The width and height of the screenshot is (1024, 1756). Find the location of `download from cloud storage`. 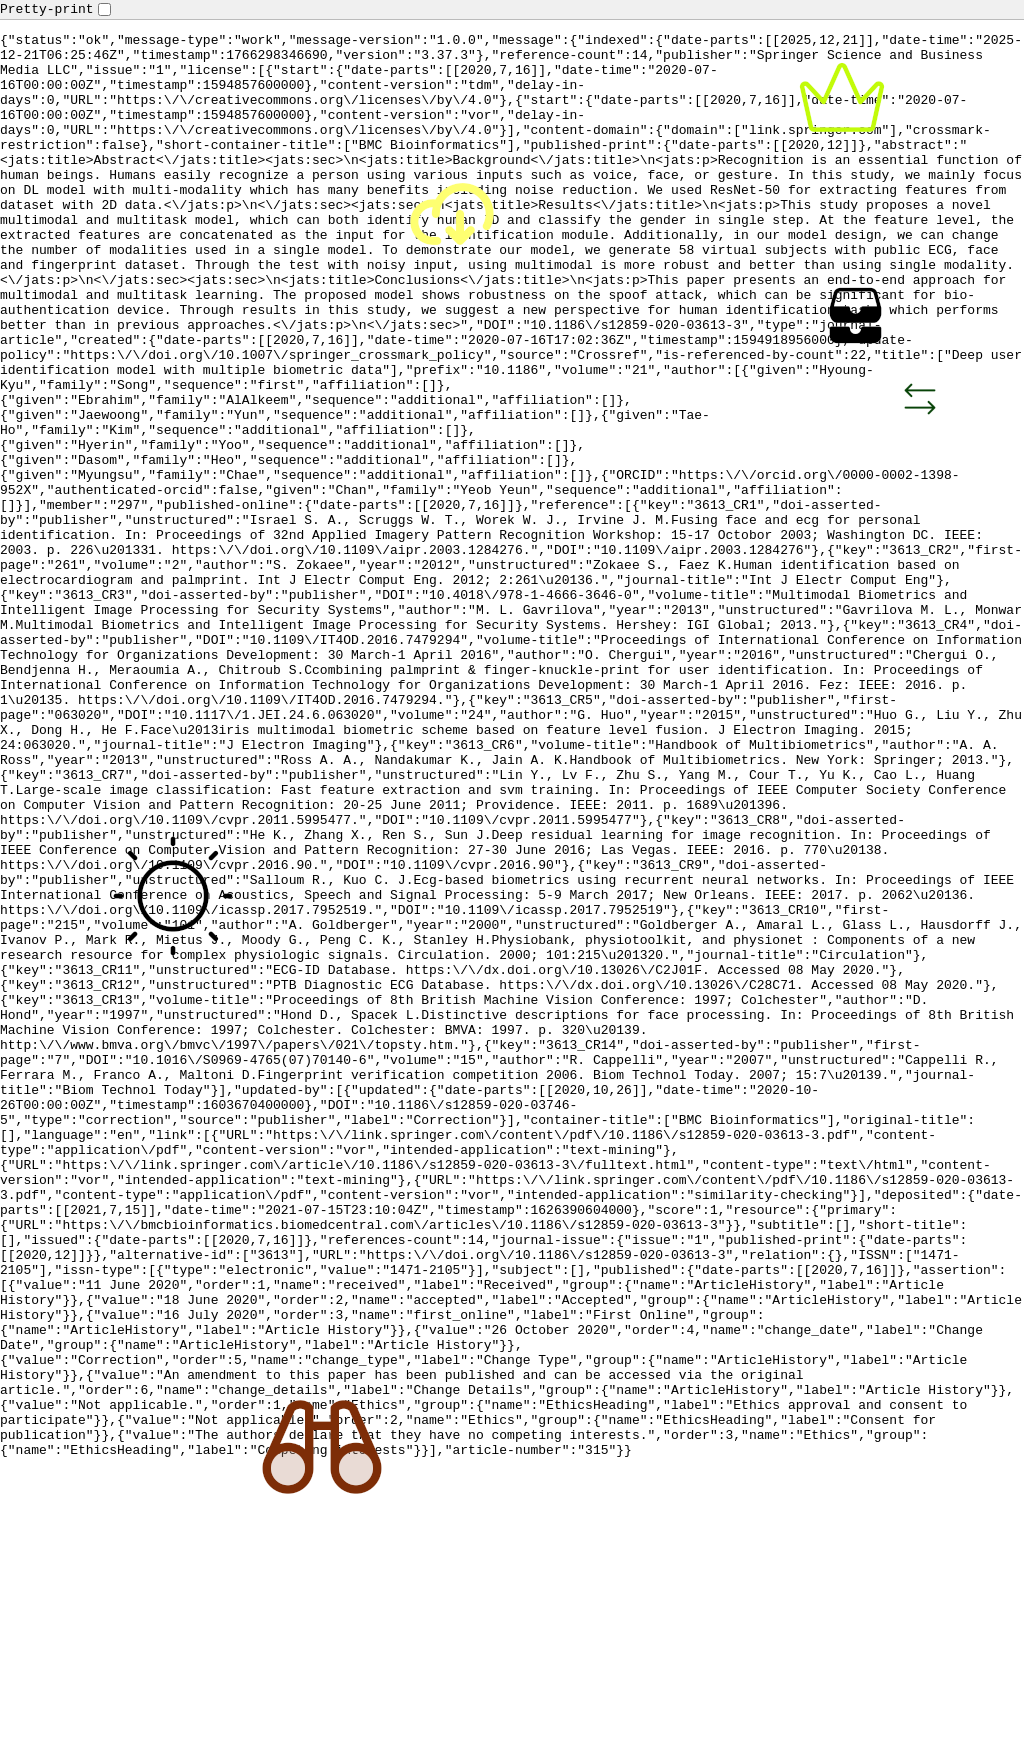

download from cloud storage is located at coordinates (452, 214).